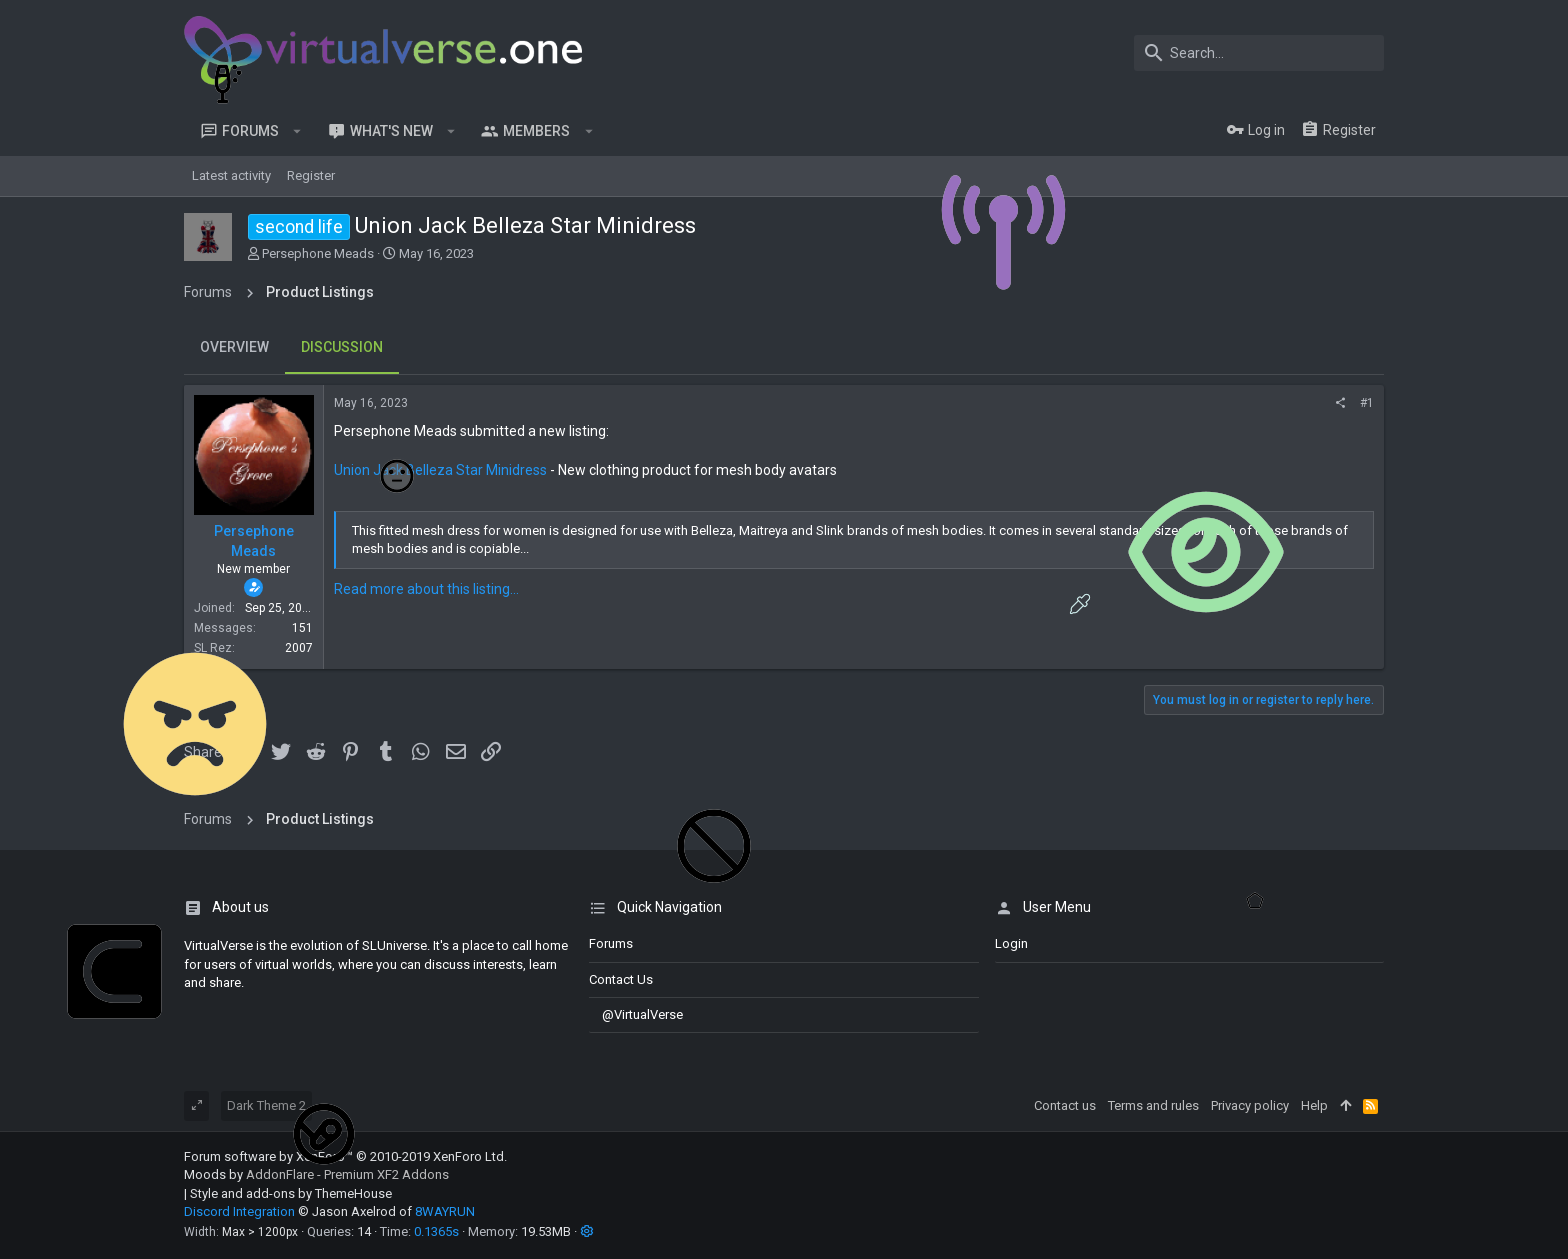  What do you see at coordinates (1080, 604) in the screenshot?
I see `pick a color from the screen` at bounding box center [1080, 604].